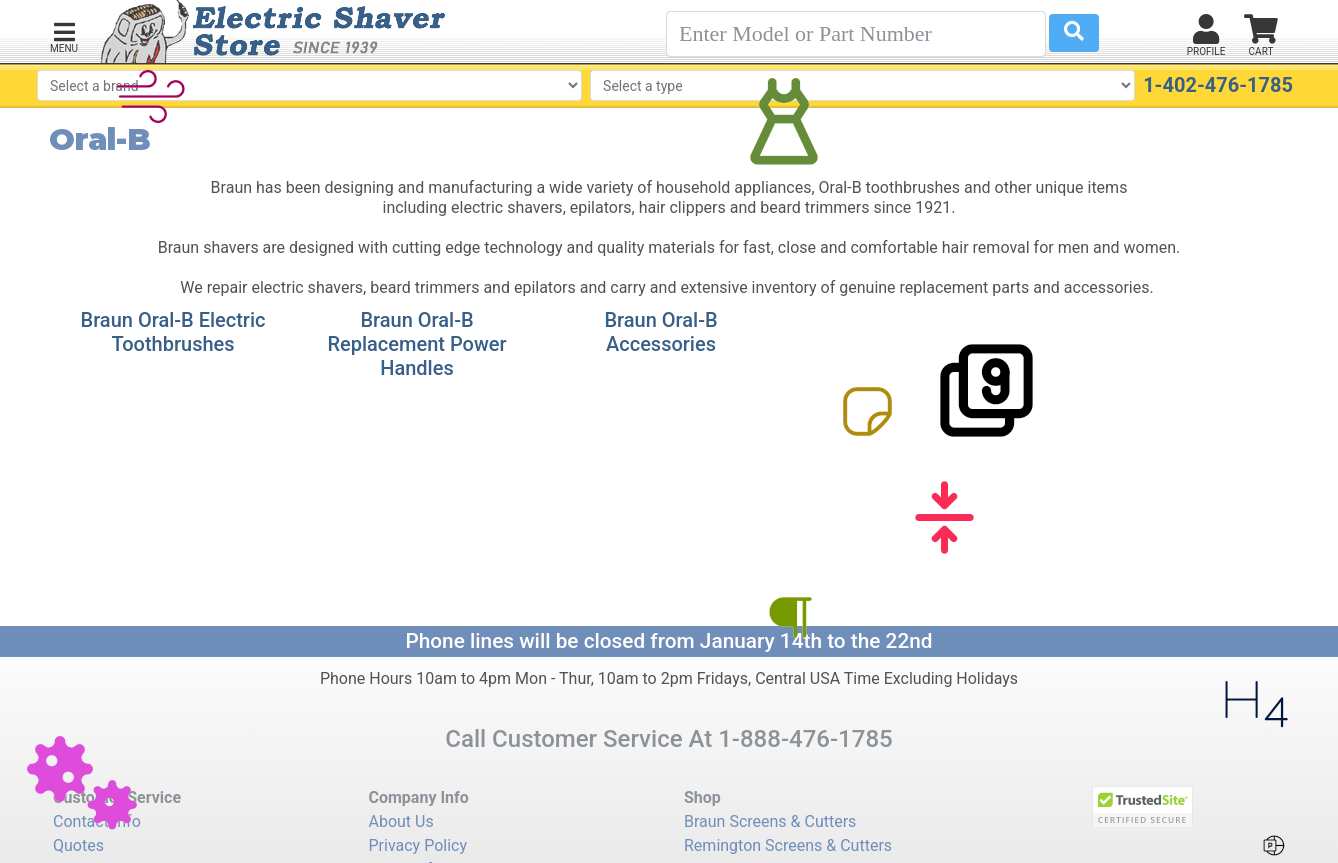 The height and width of the screenshot is (863, 1338). What do you see at coordinates (944, 517) in the screenshot?
I see `collapse content vertically` at bounding box center [944, 517].